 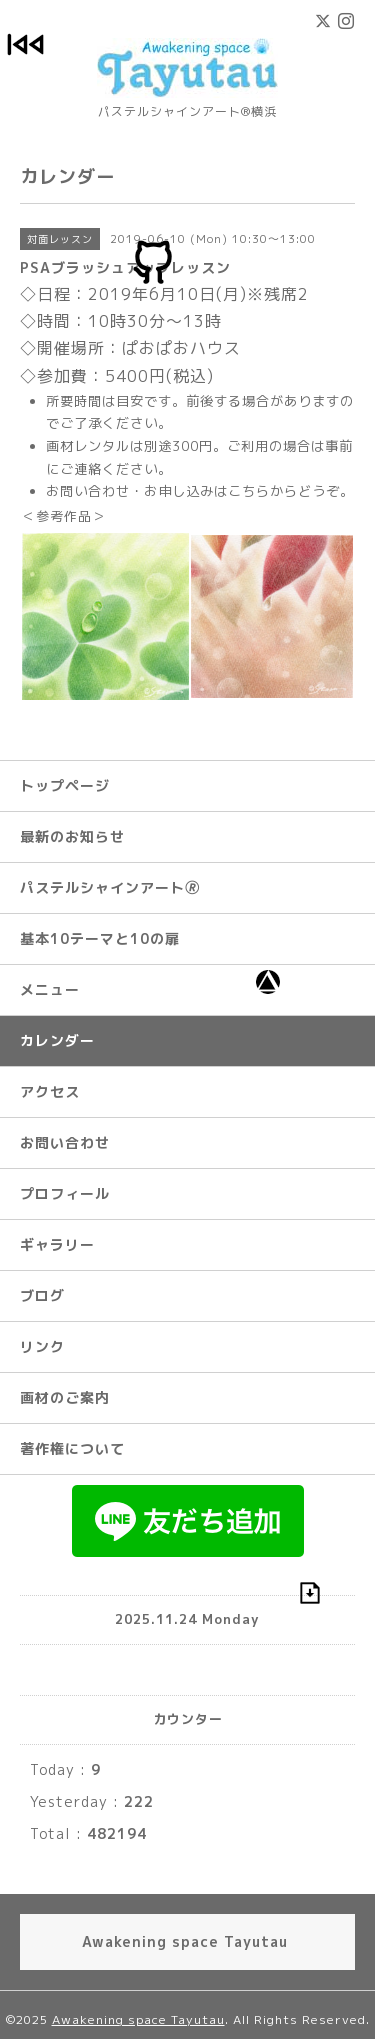 What do you see at coordinates (310, 1593) in the screenshot?
I see `download this file` at bounding box center [310, 1593].